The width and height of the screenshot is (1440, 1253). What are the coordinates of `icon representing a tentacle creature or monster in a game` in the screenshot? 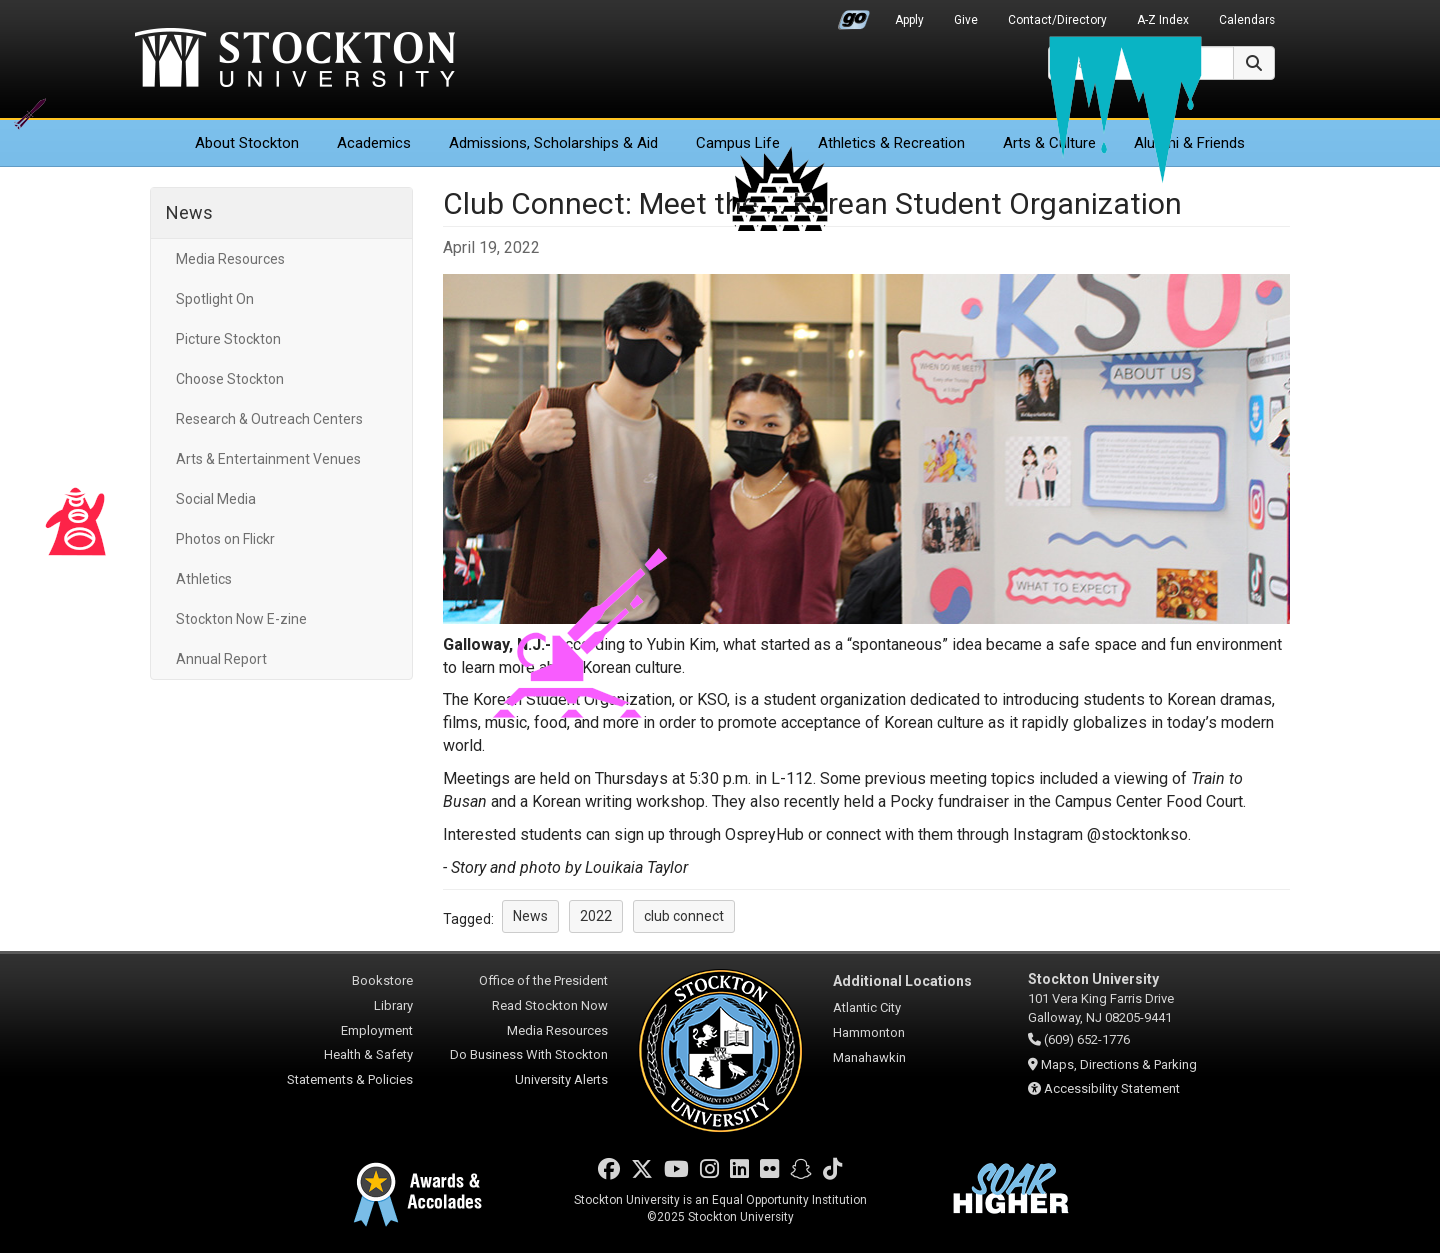 It's located at (76, 520).